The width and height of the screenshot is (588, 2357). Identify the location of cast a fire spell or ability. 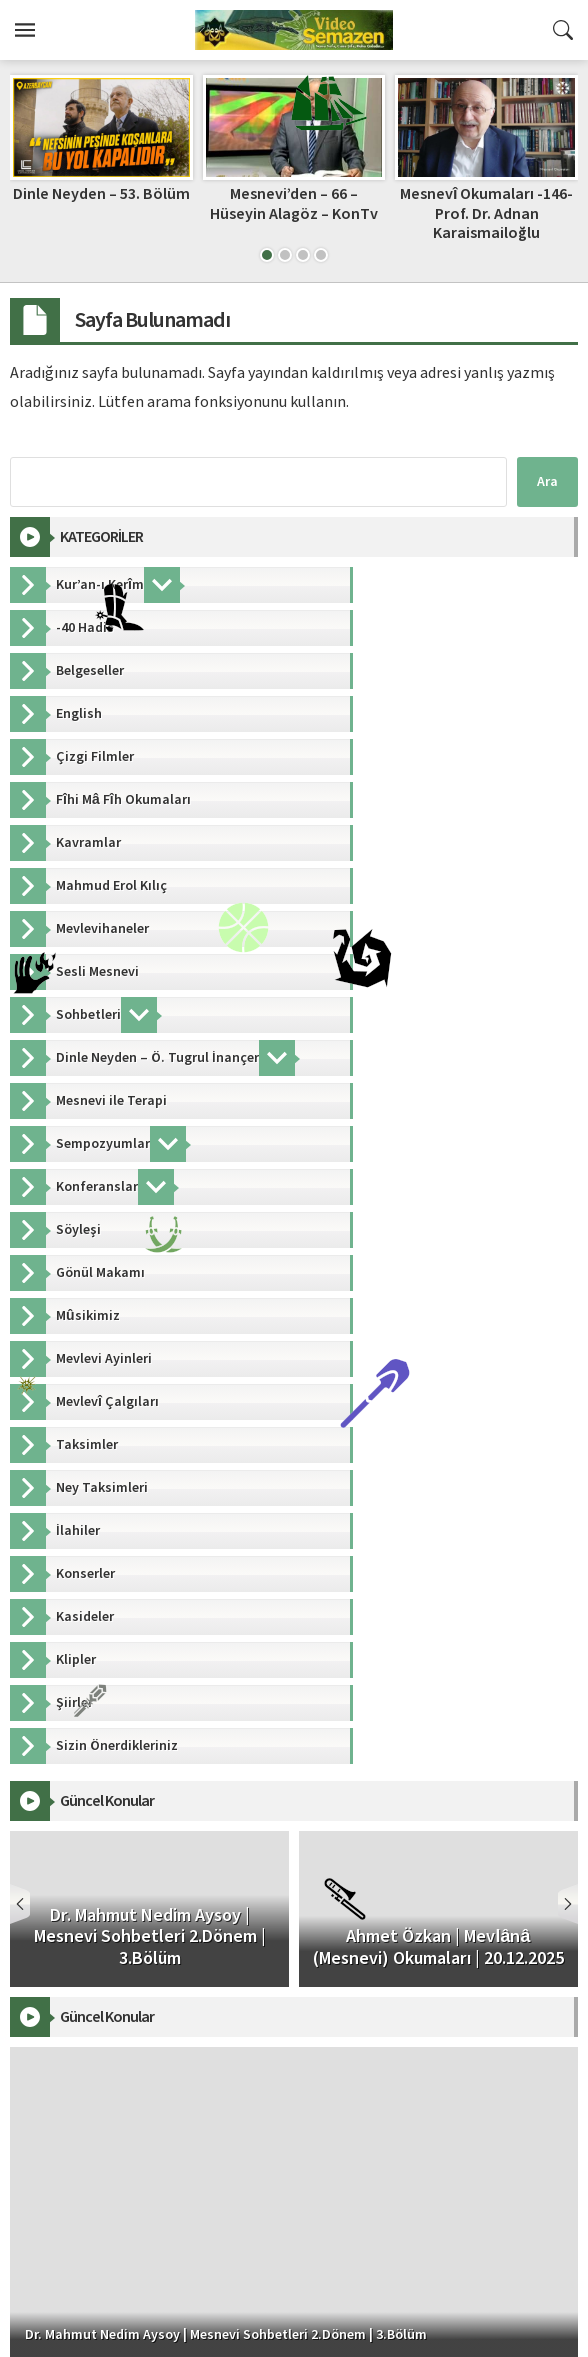
(35, 972).